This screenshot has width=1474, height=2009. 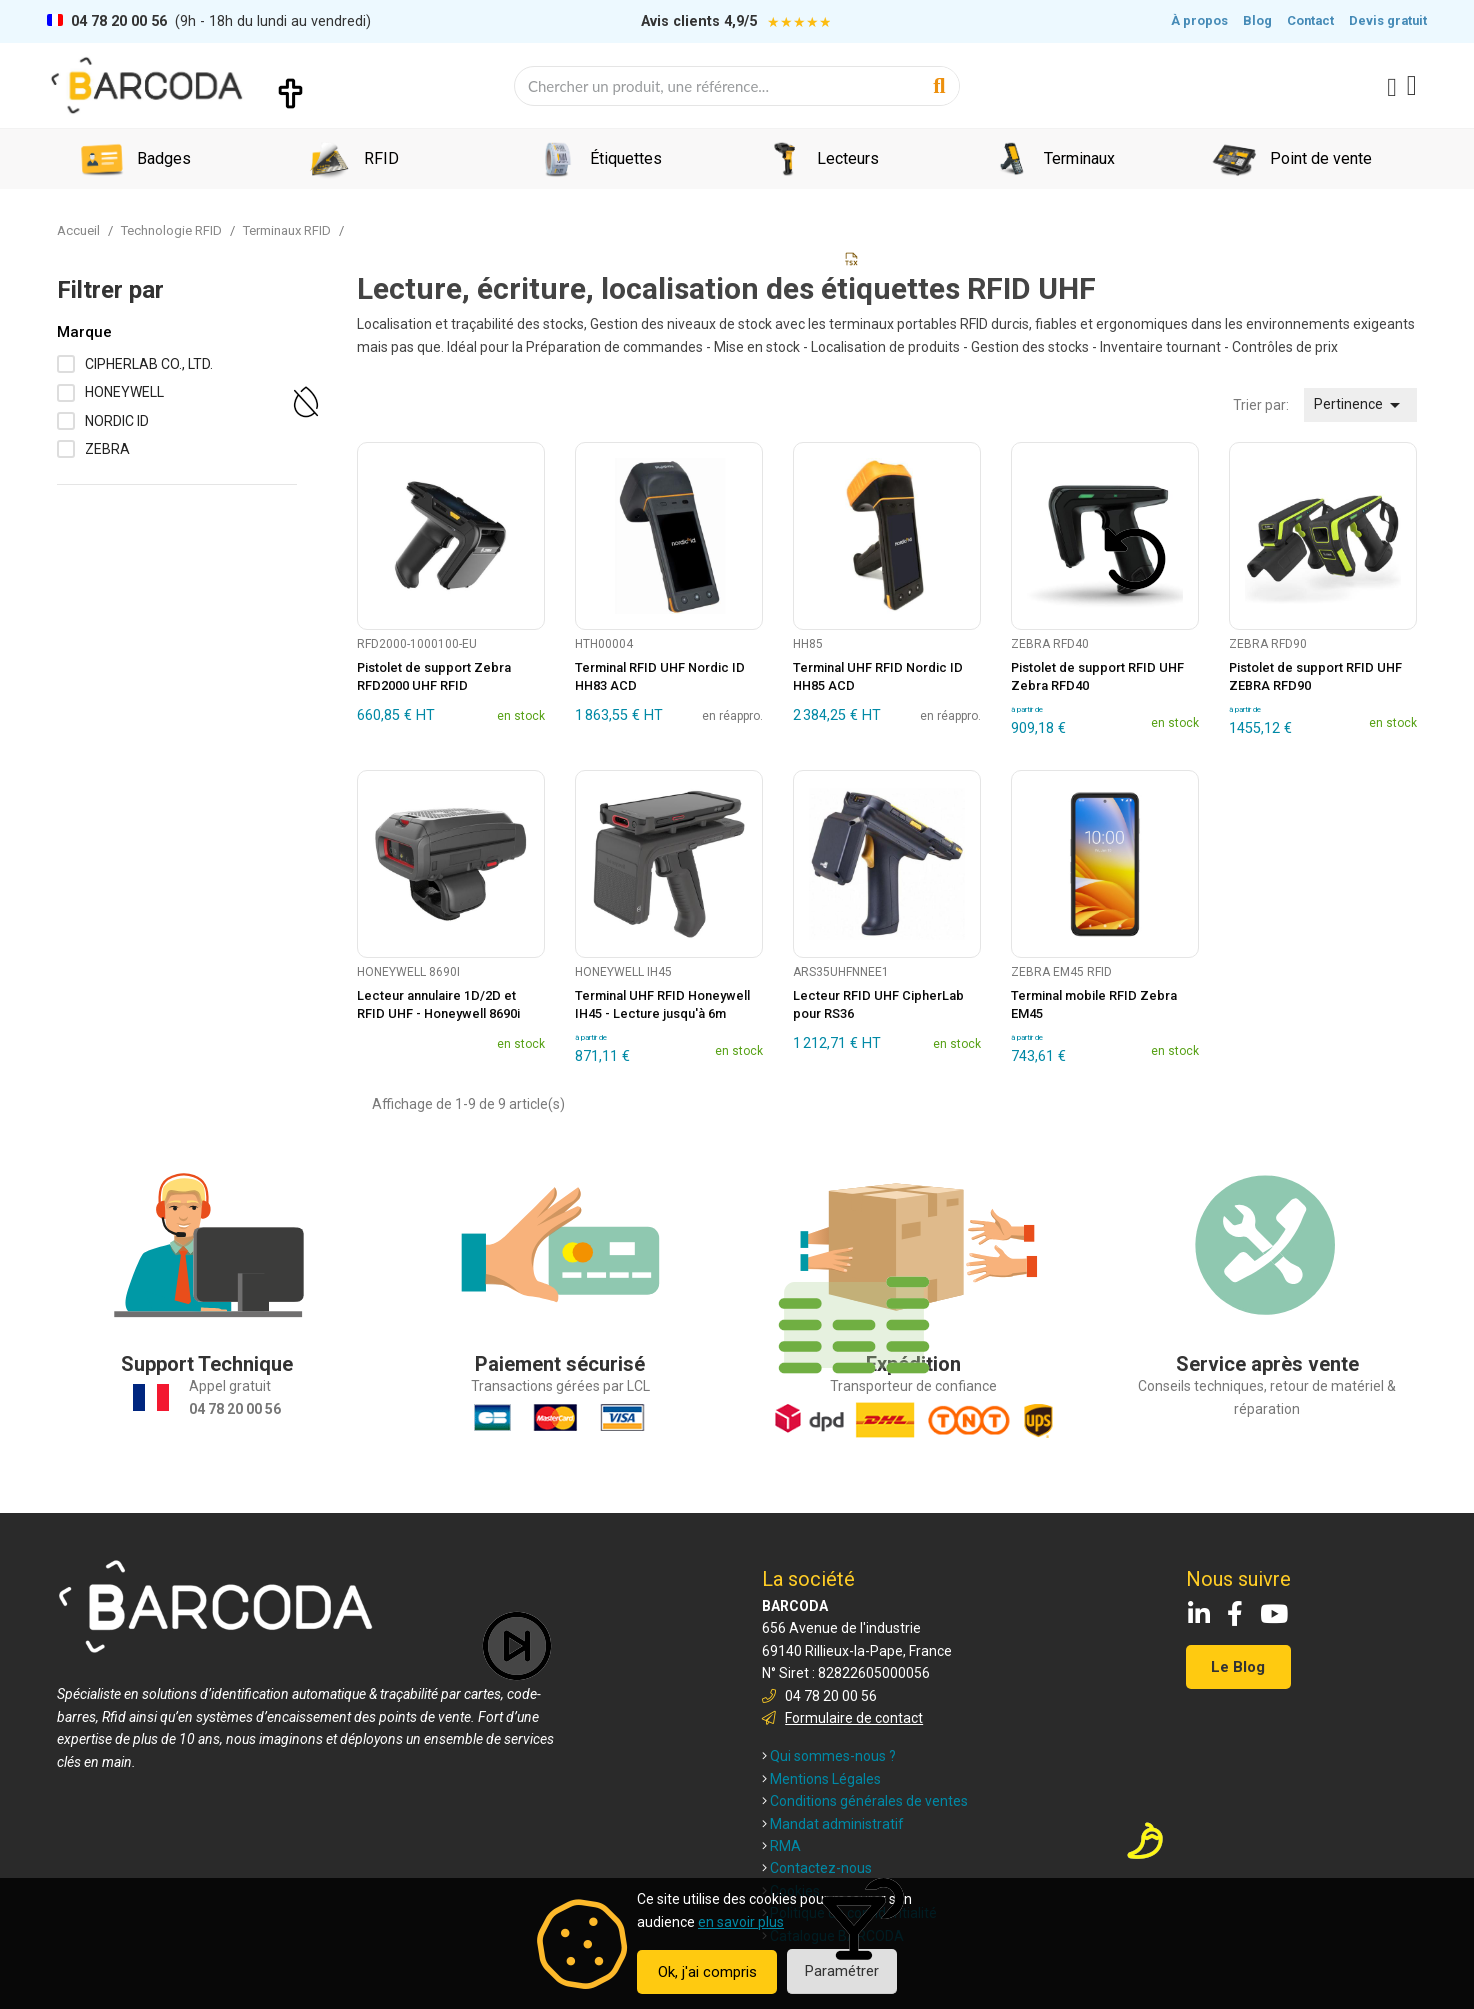 I want to click on browse cocktail recipes or drink menu, so click(x=858, y=1923).